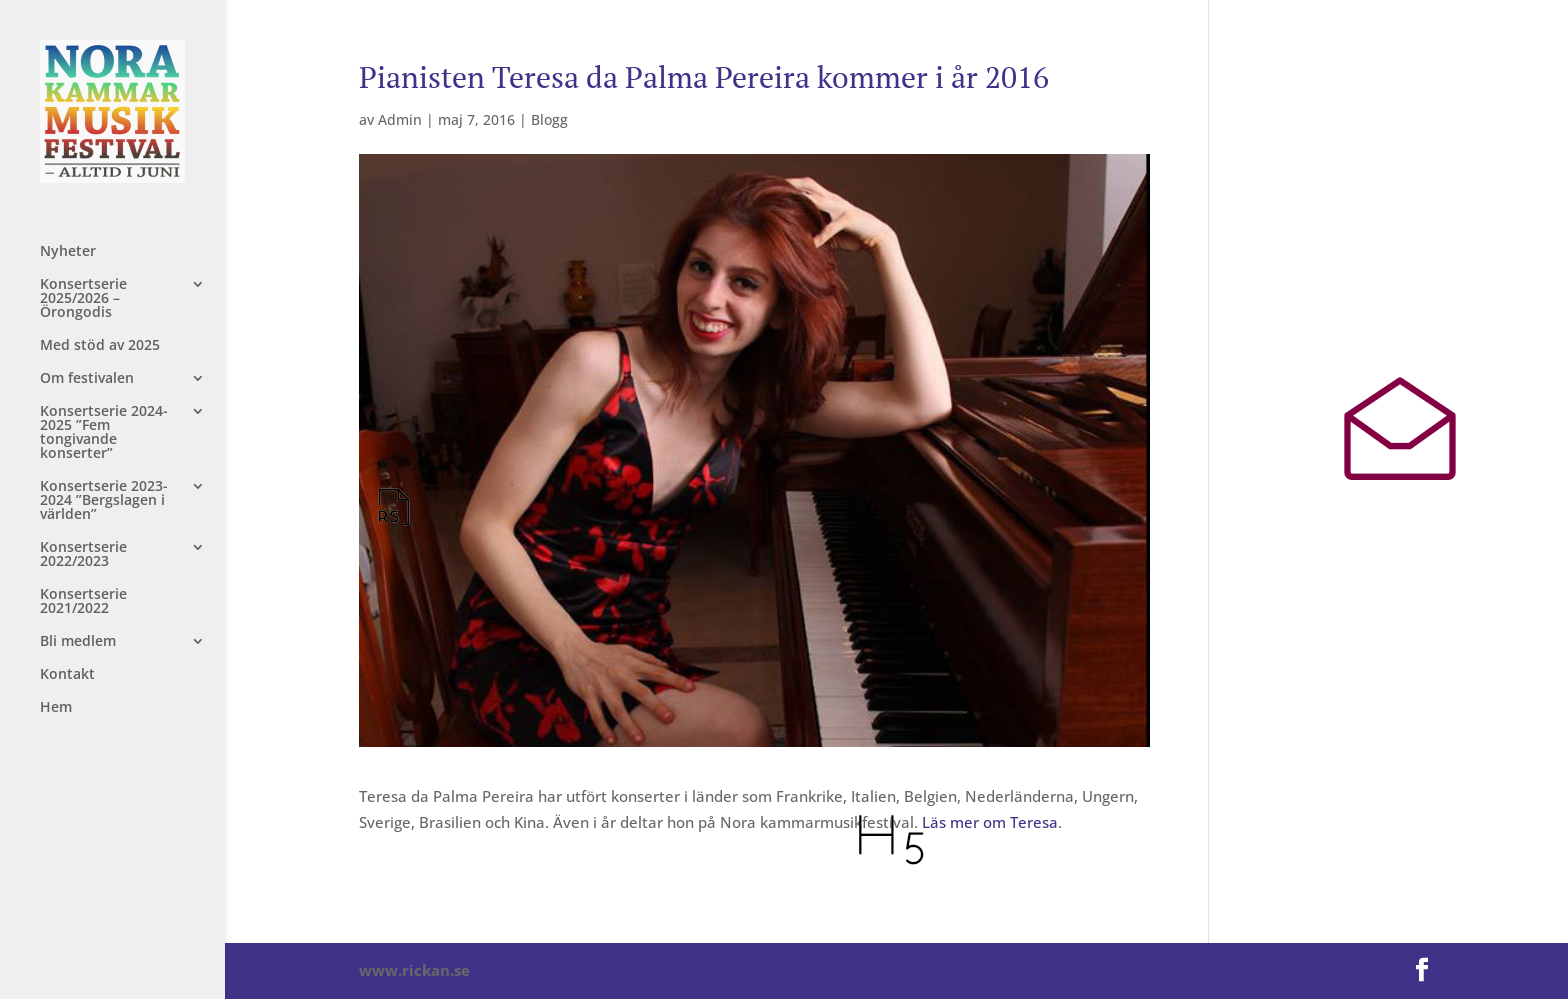 The image size is (1568, 999). I want to click on view an opened email or message, so click(1400, 433).